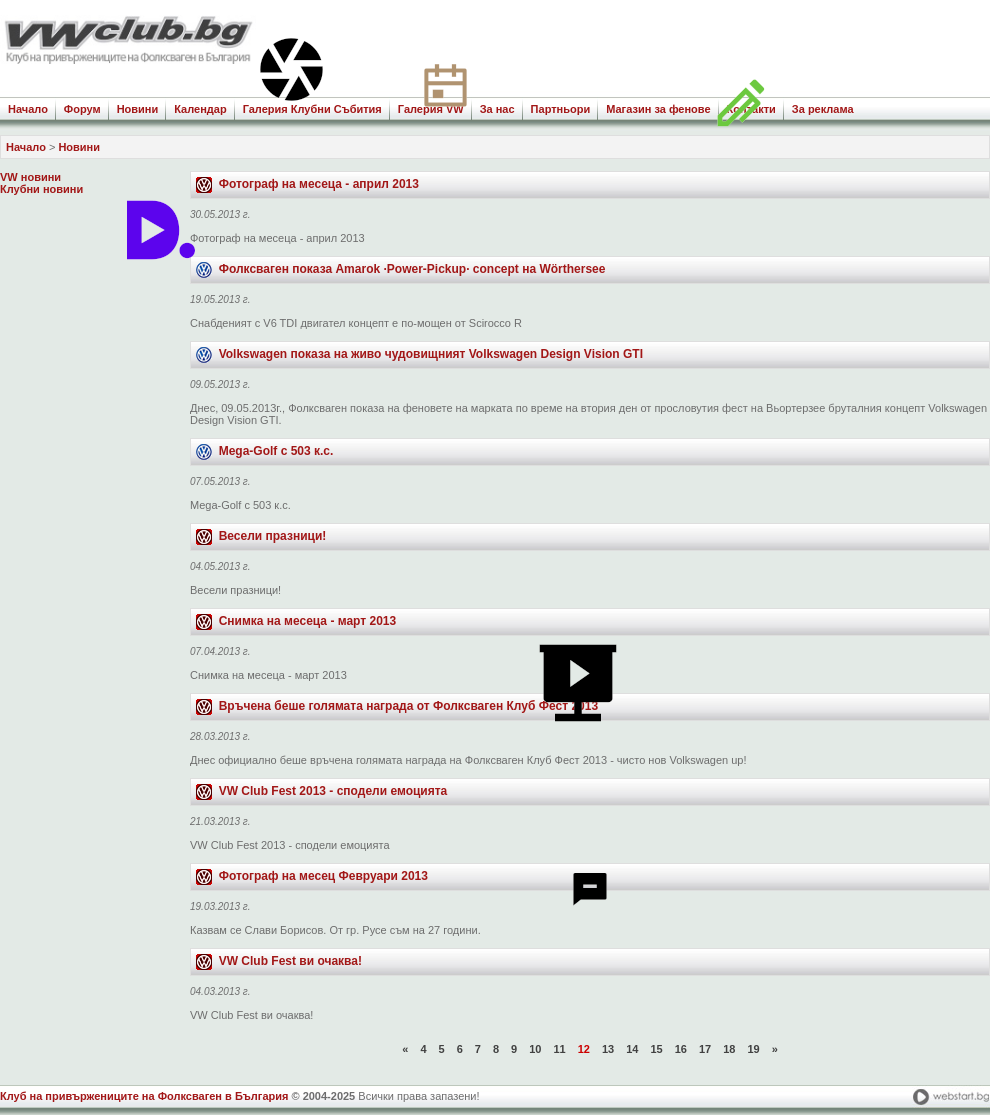 The width and height of the screenshot is (990, 1115). I want to click on edit or compose new content, so click(740, 104).